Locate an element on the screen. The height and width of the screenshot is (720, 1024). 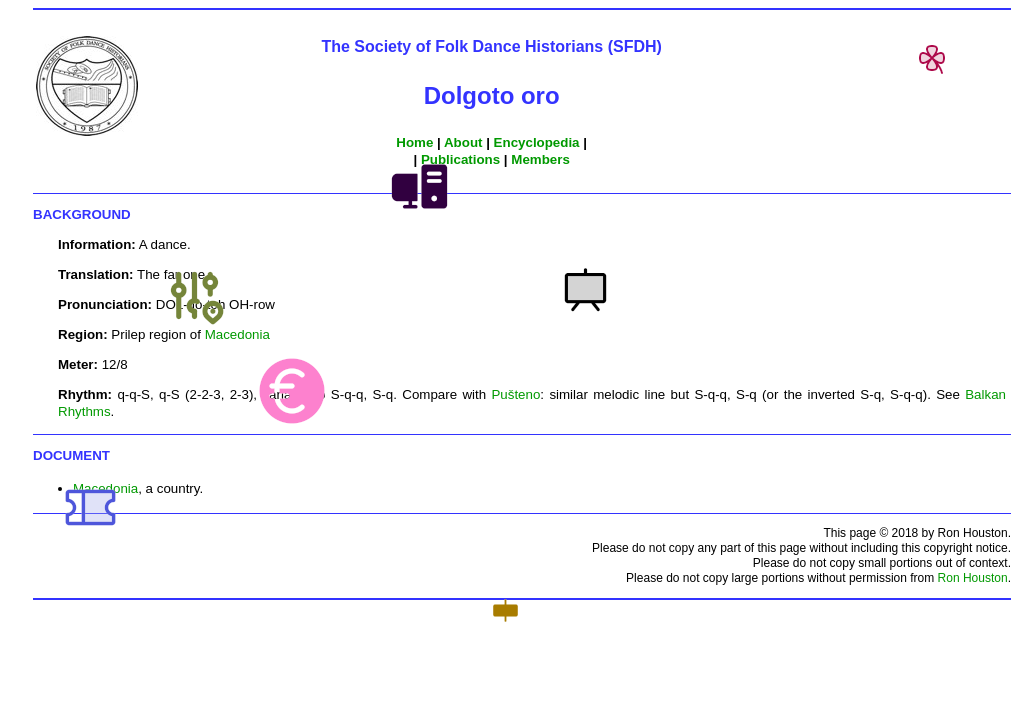
center element horizontally is located at coordinates (505, 610).